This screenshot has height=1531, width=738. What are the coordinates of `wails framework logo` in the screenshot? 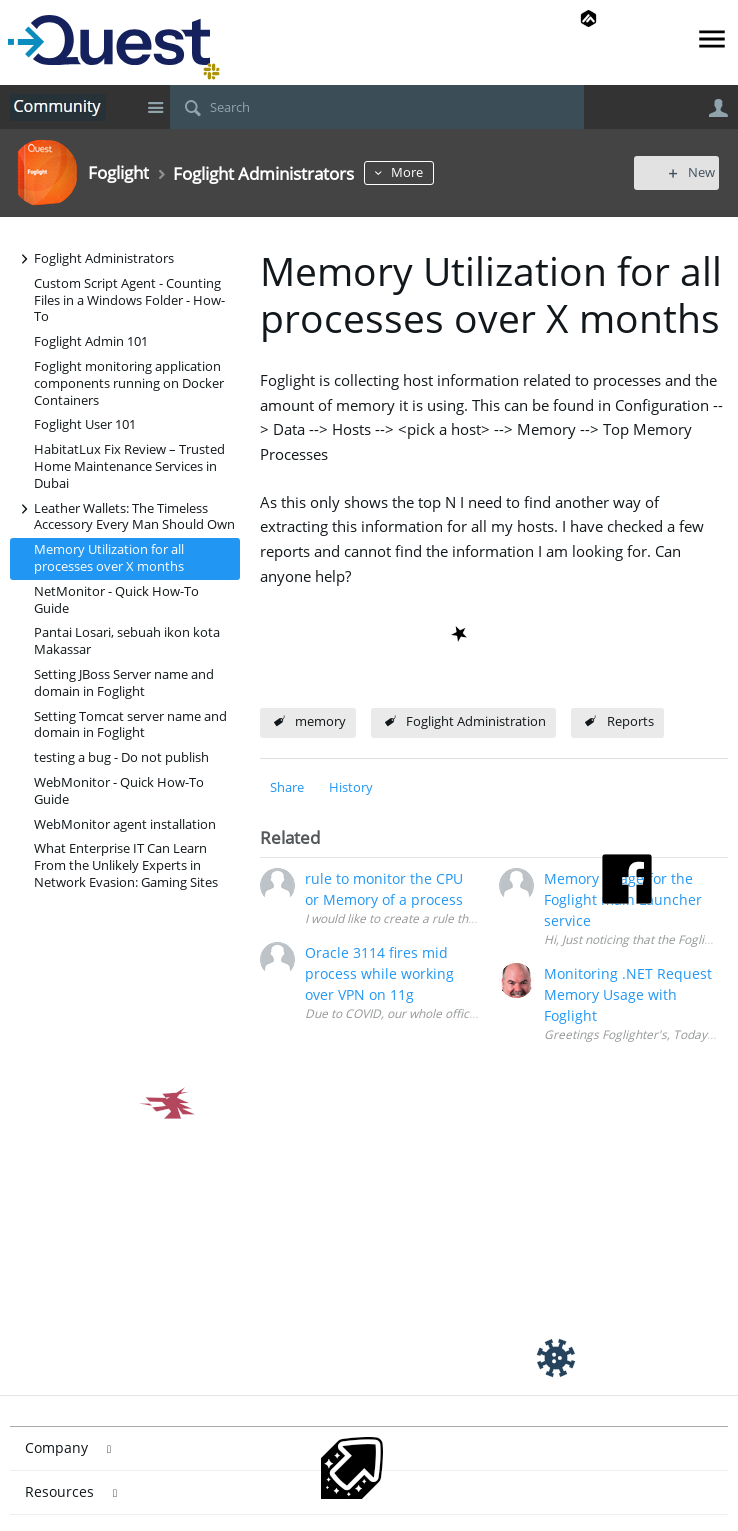 It's located at (167, 1103).